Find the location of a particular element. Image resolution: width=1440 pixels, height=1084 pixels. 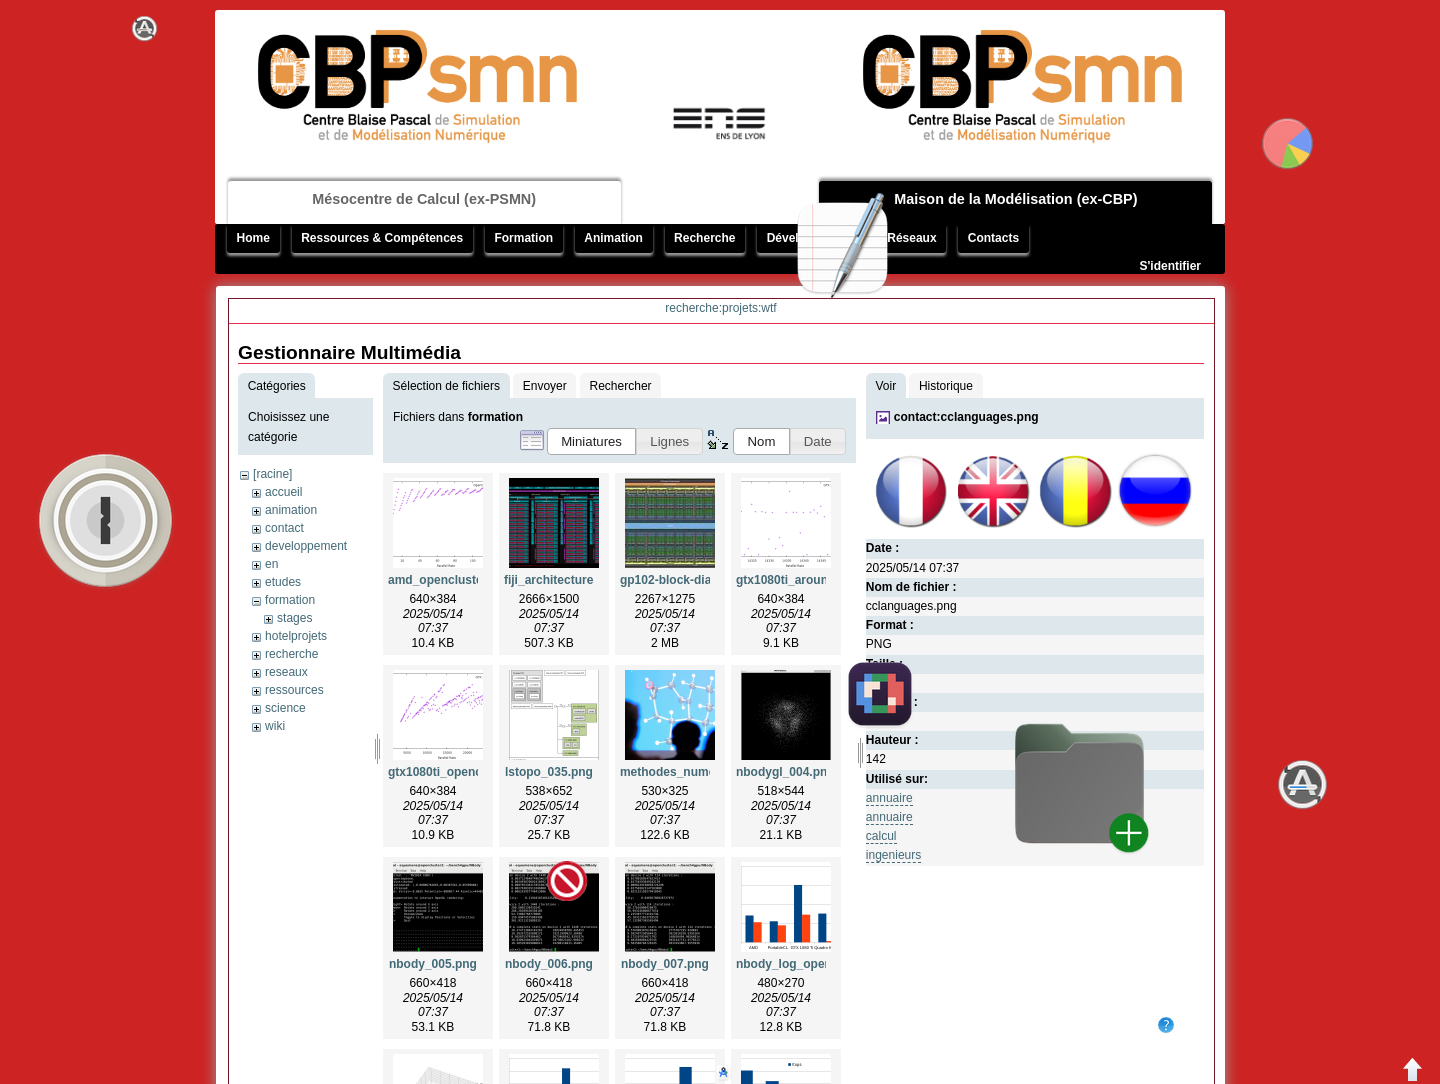

open pixelorama pixel art editor is located at coordinates (880, 694).